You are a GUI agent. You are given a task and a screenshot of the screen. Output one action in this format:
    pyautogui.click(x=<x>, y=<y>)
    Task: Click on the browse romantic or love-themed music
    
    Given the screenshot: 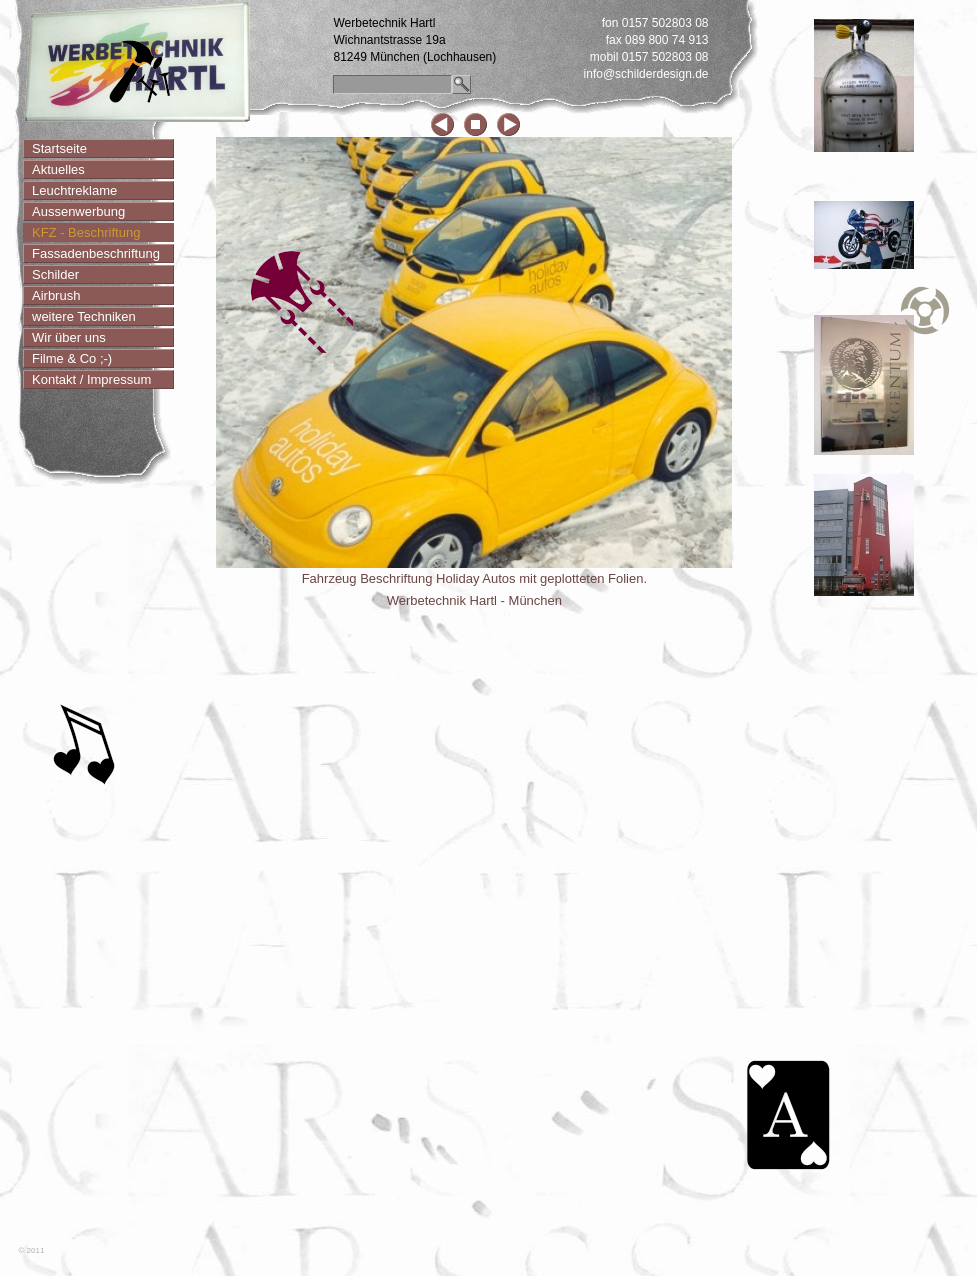 What is the action you would take?
    pyautogui.click(x=84, y=744)
    